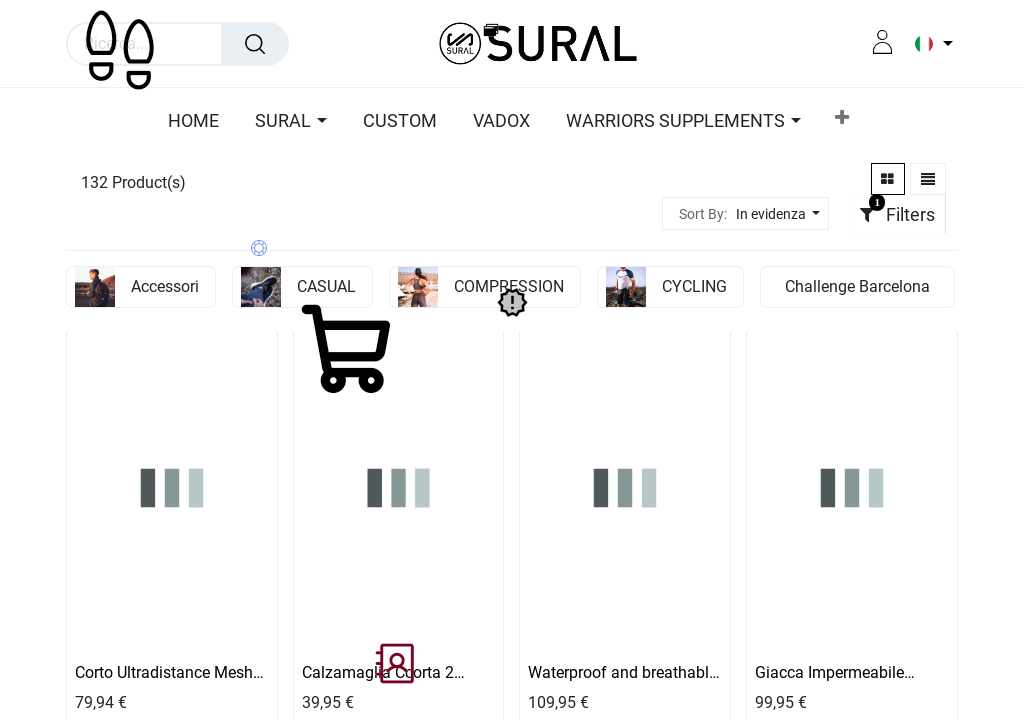 This screenshot has width=1024, height=720. I want to click on open your contacts list, so click(395, 663).